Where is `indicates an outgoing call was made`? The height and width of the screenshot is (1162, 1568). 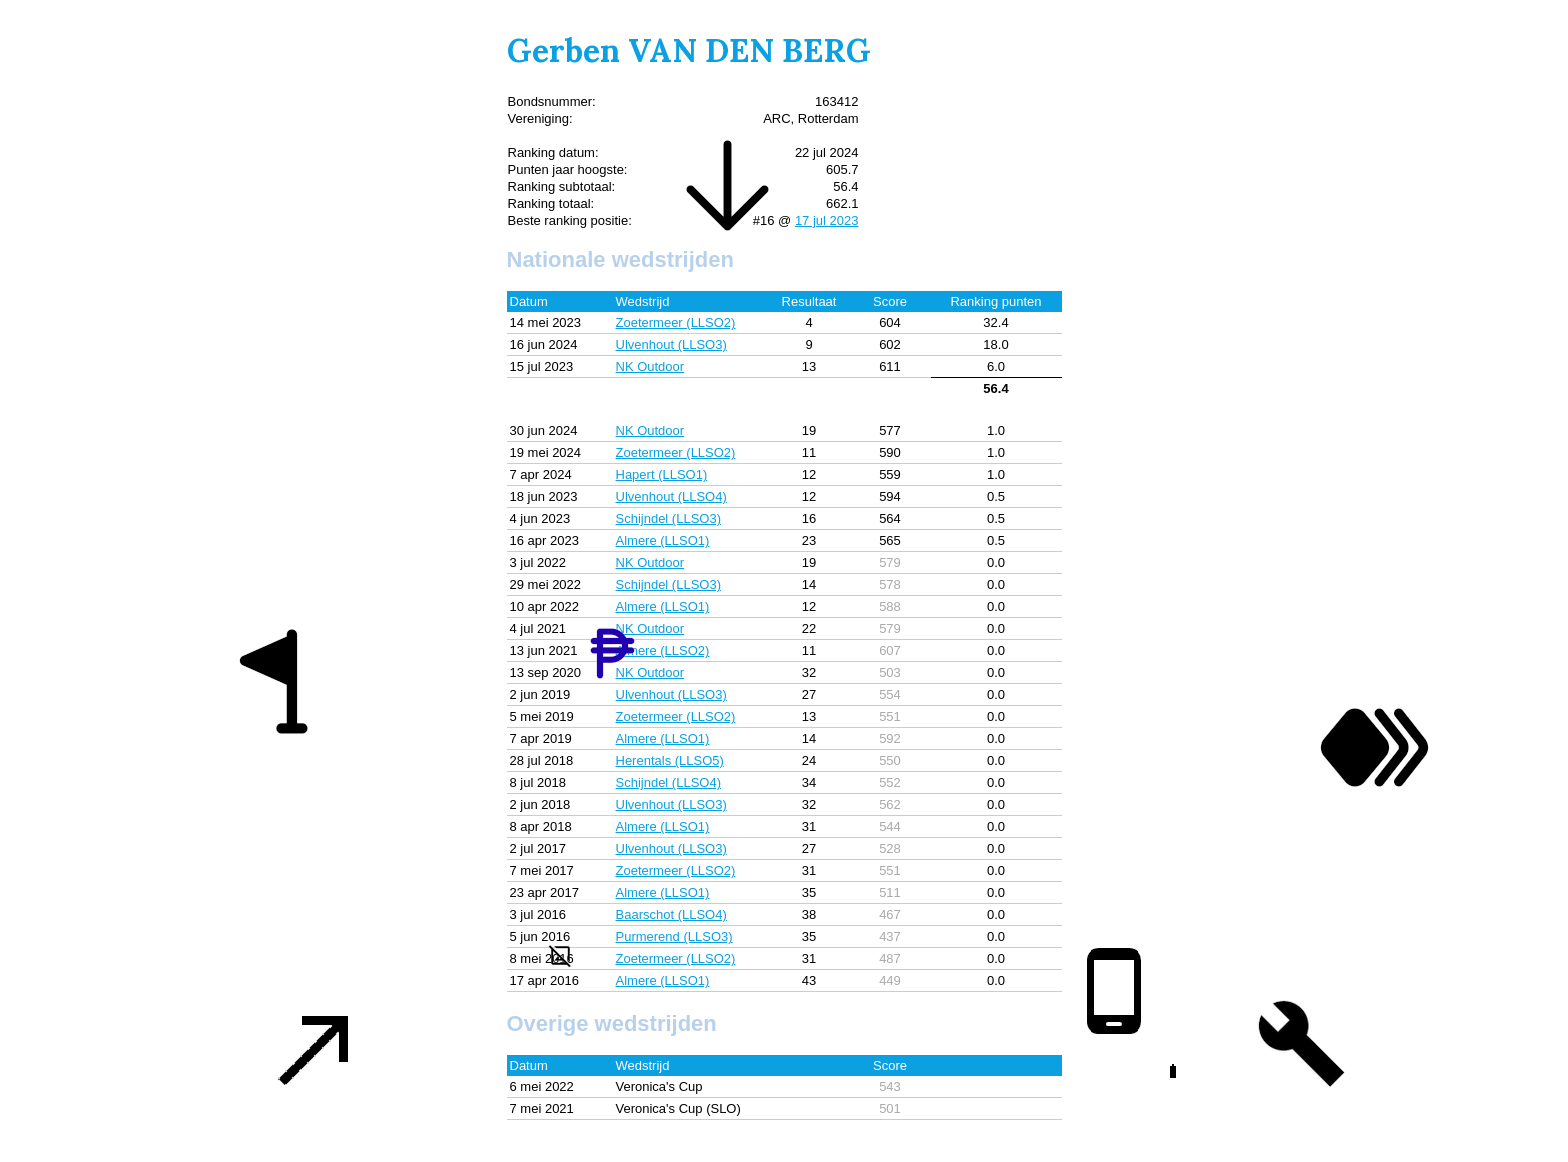 indicates an outgoing call was made is located at coordinates (315, 1048).